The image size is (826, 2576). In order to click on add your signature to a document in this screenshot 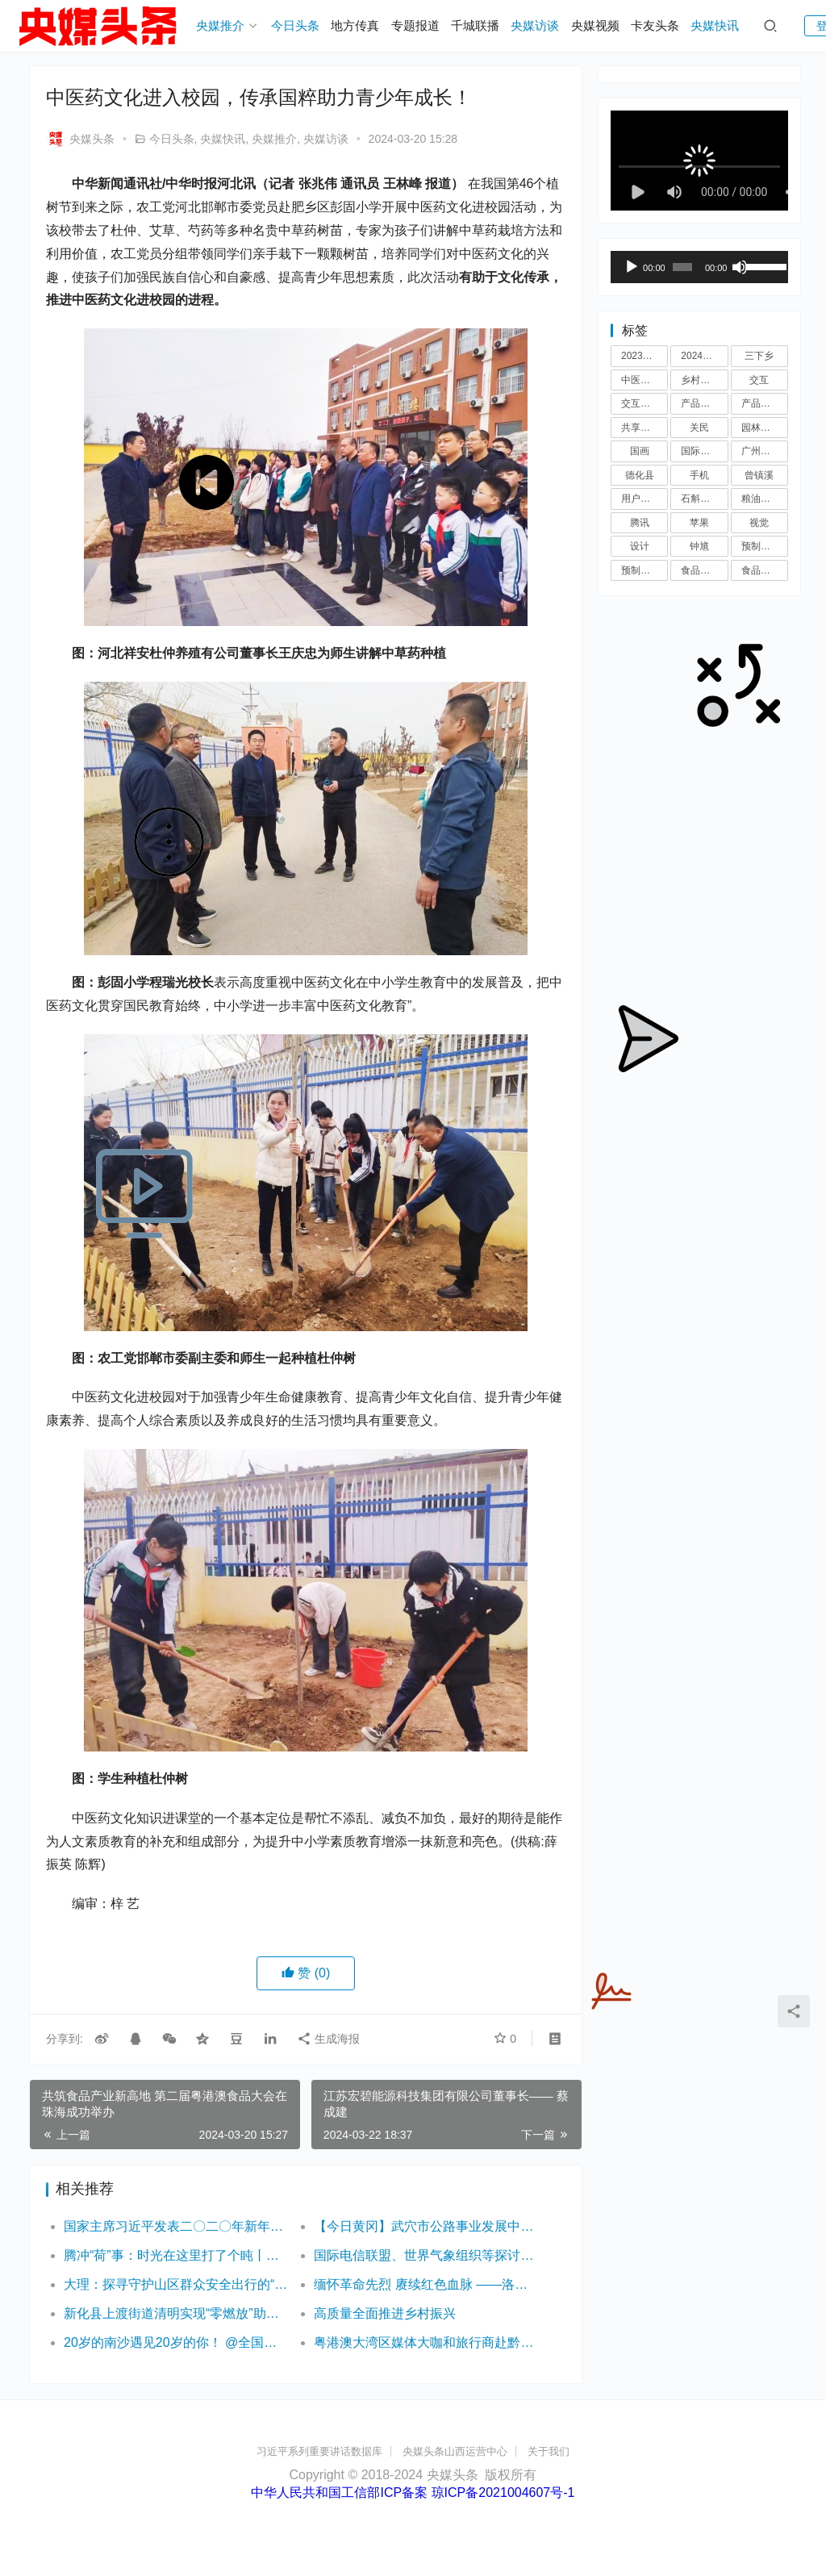, I will do `click(611, 1991)`.